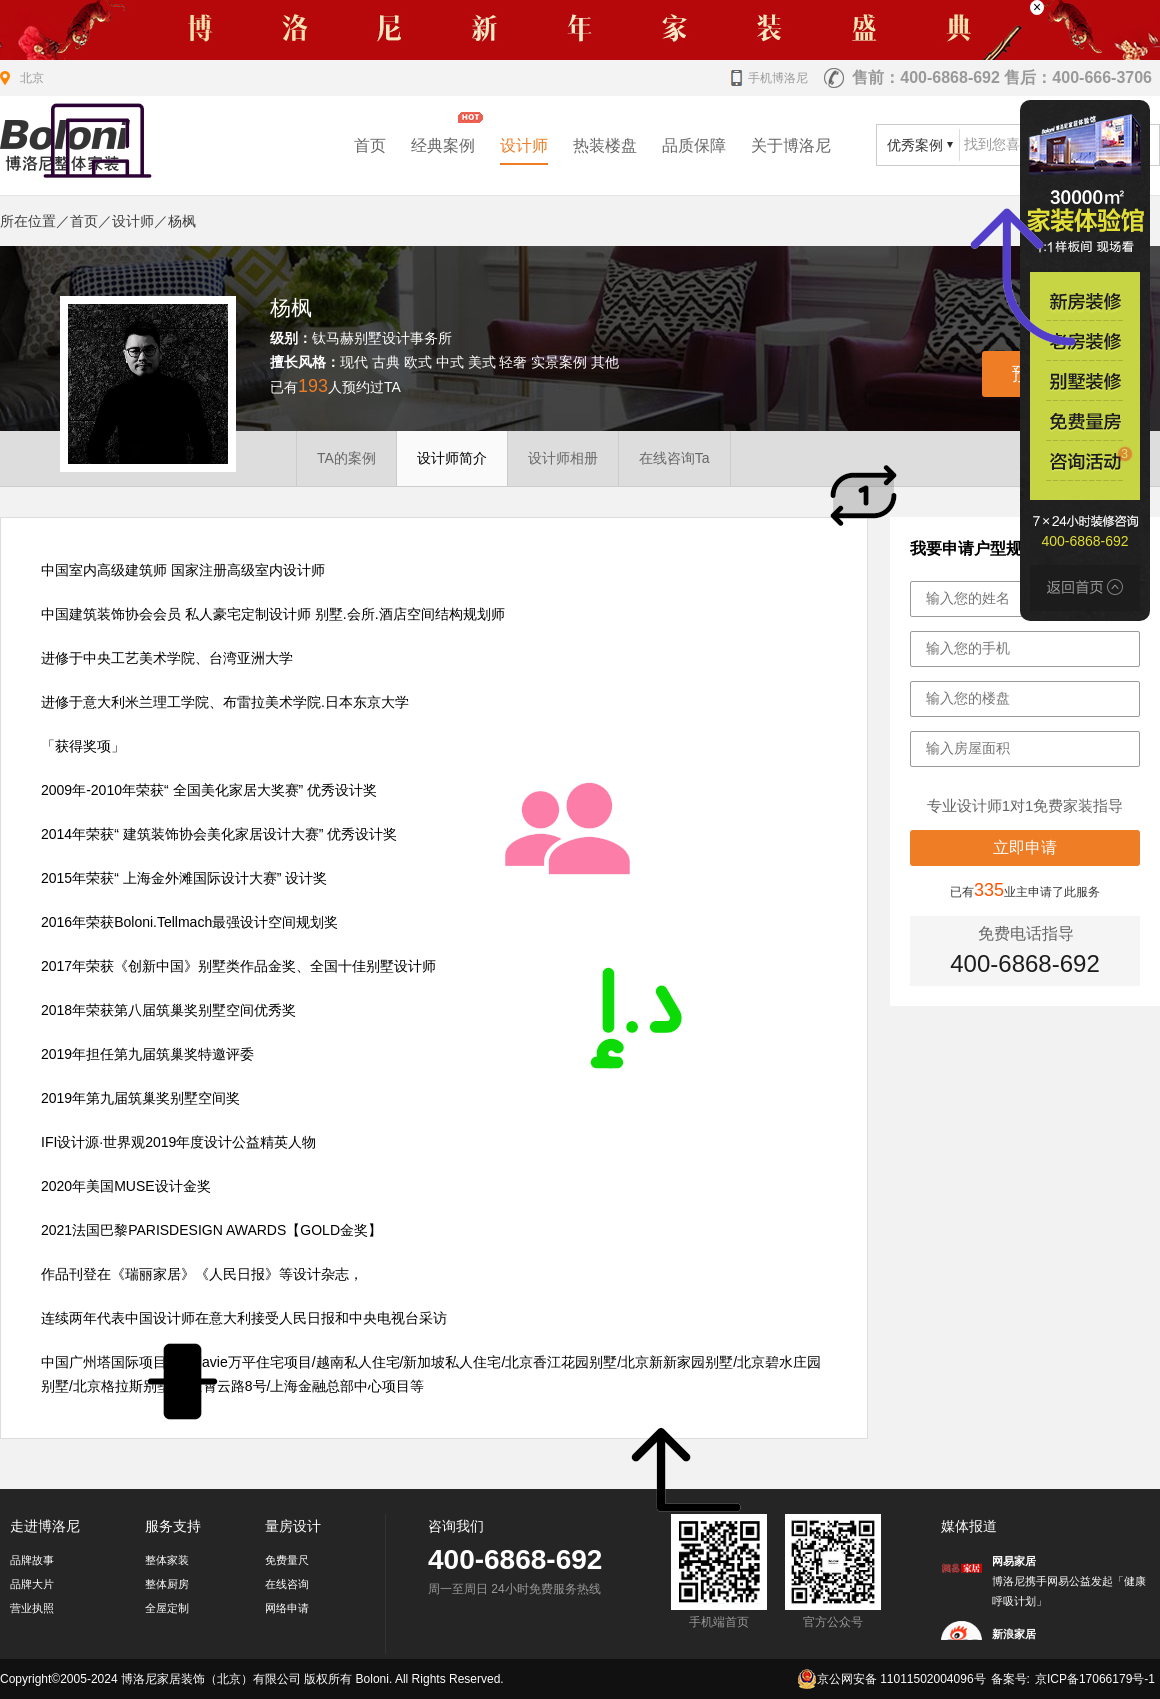 The image size is (1160, 1699). Describe the element at coordinates (863, 495) in the screenshot. I see `repeat the current track once` at that location.